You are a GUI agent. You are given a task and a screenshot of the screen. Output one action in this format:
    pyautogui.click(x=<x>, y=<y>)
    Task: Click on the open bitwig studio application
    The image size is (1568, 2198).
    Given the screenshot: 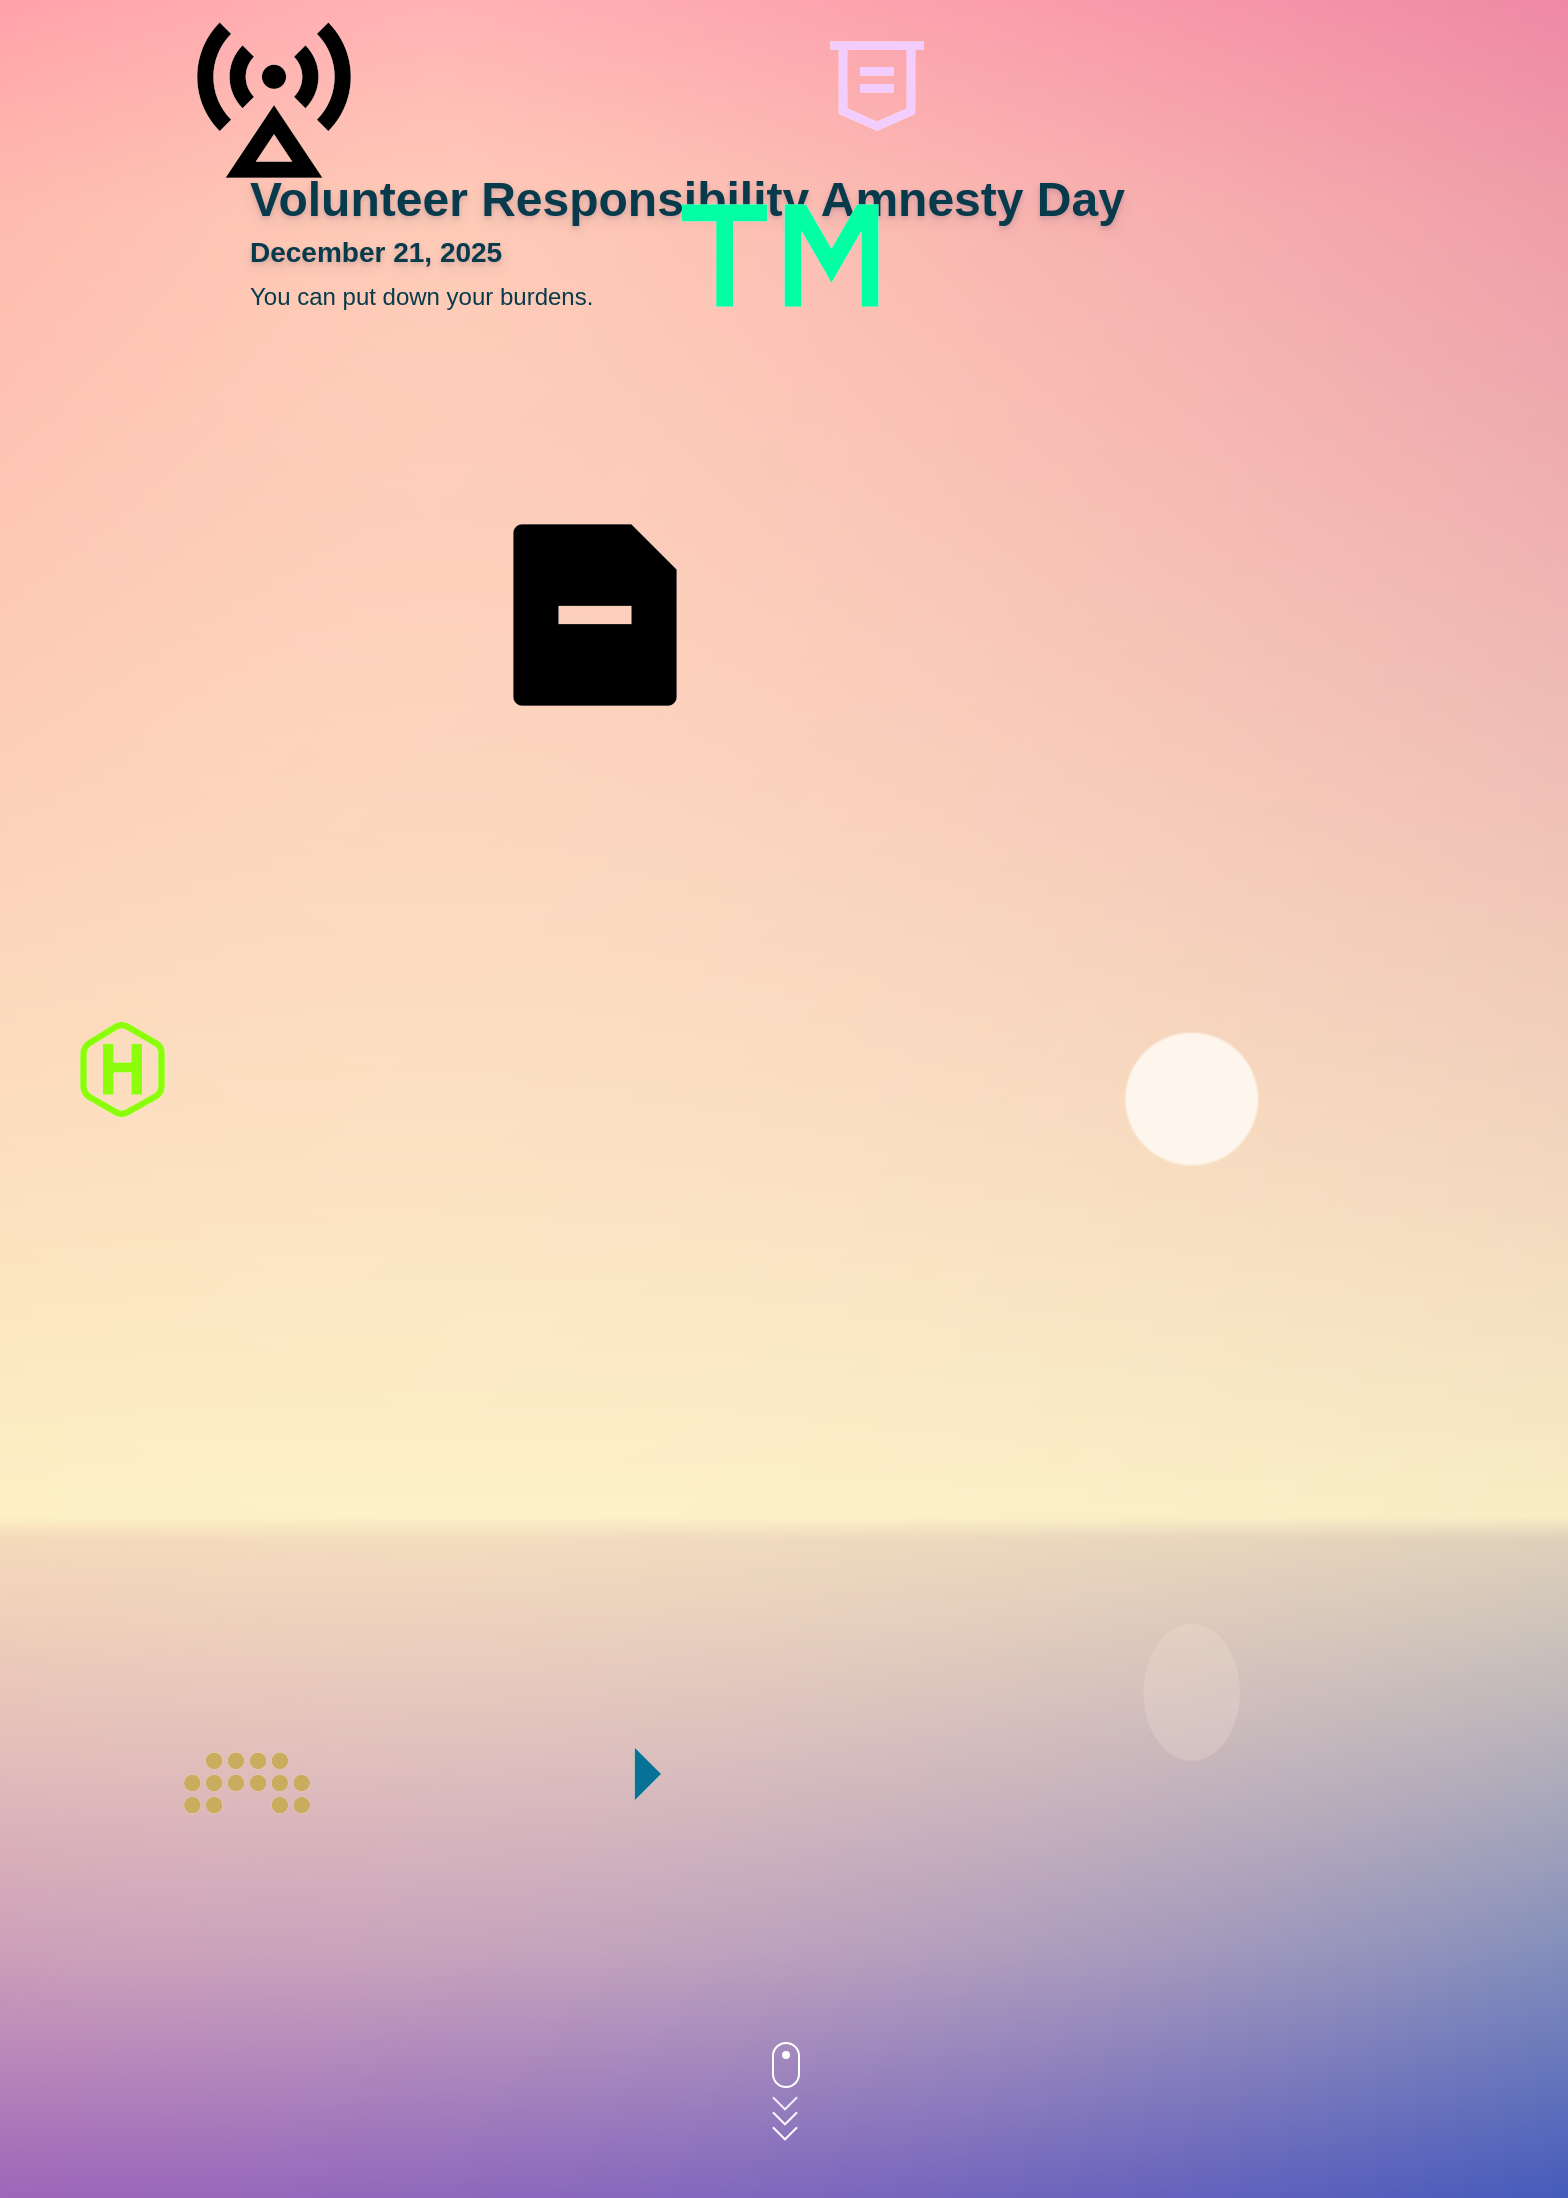 What is the action you would take?
    pyautogui.click(x=247, y=1783)
    